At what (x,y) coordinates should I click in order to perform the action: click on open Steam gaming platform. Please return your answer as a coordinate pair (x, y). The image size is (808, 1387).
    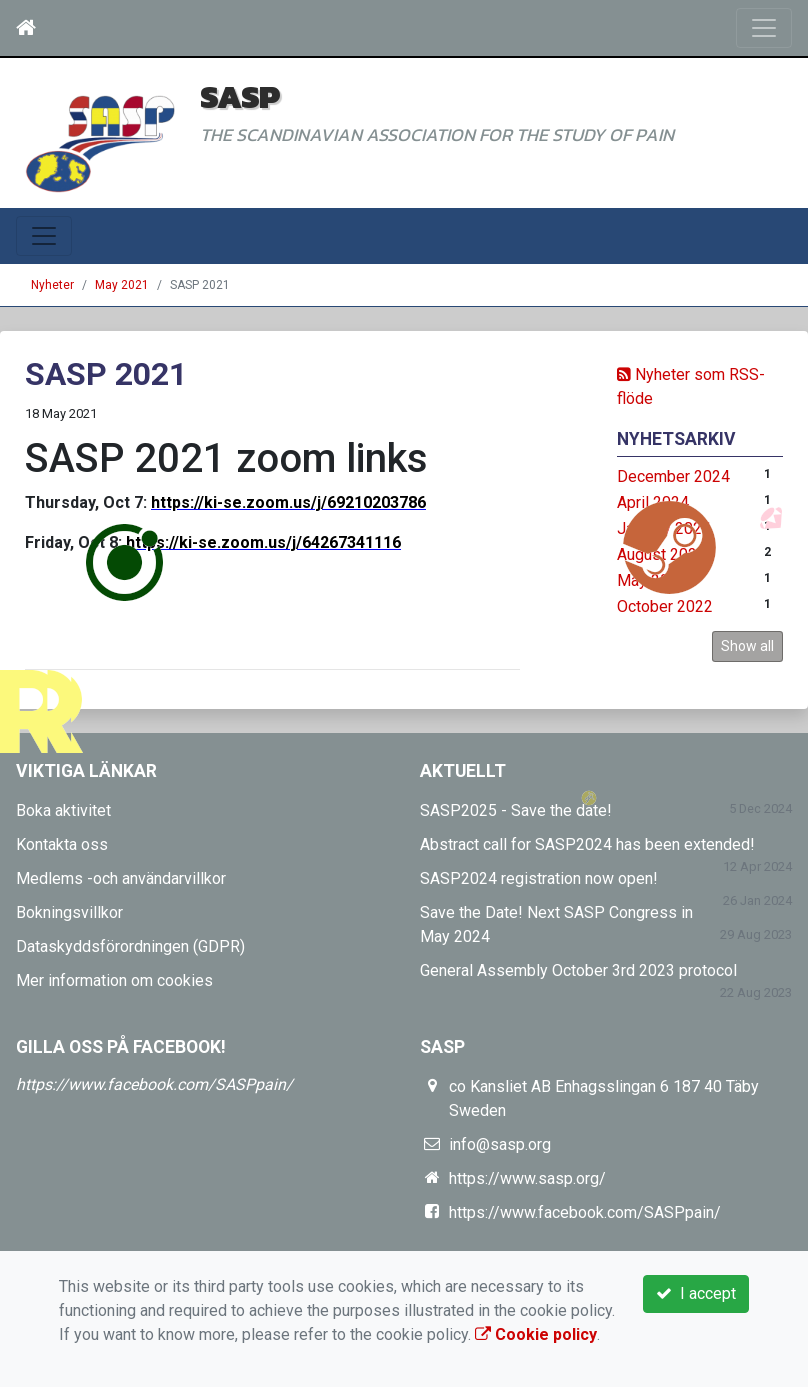
    Looking at the image, I should click on (669, 547).